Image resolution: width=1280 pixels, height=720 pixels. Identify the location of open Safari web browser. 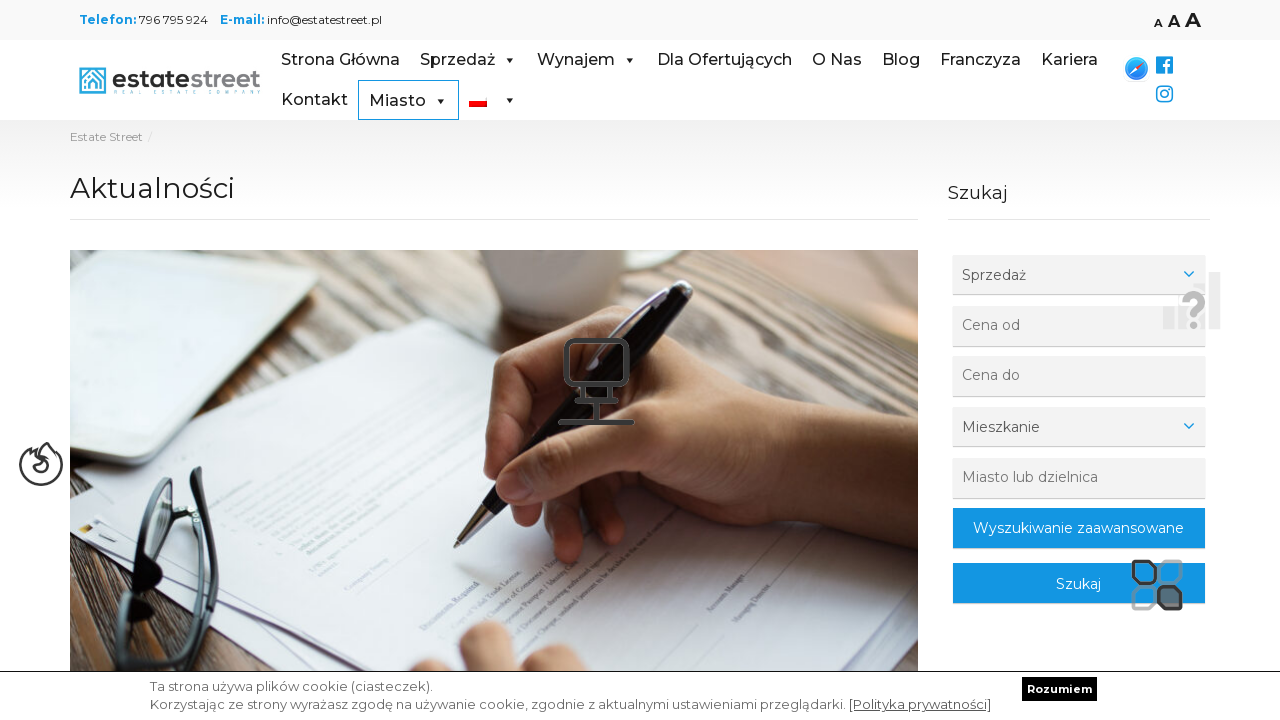
(1136, 68).